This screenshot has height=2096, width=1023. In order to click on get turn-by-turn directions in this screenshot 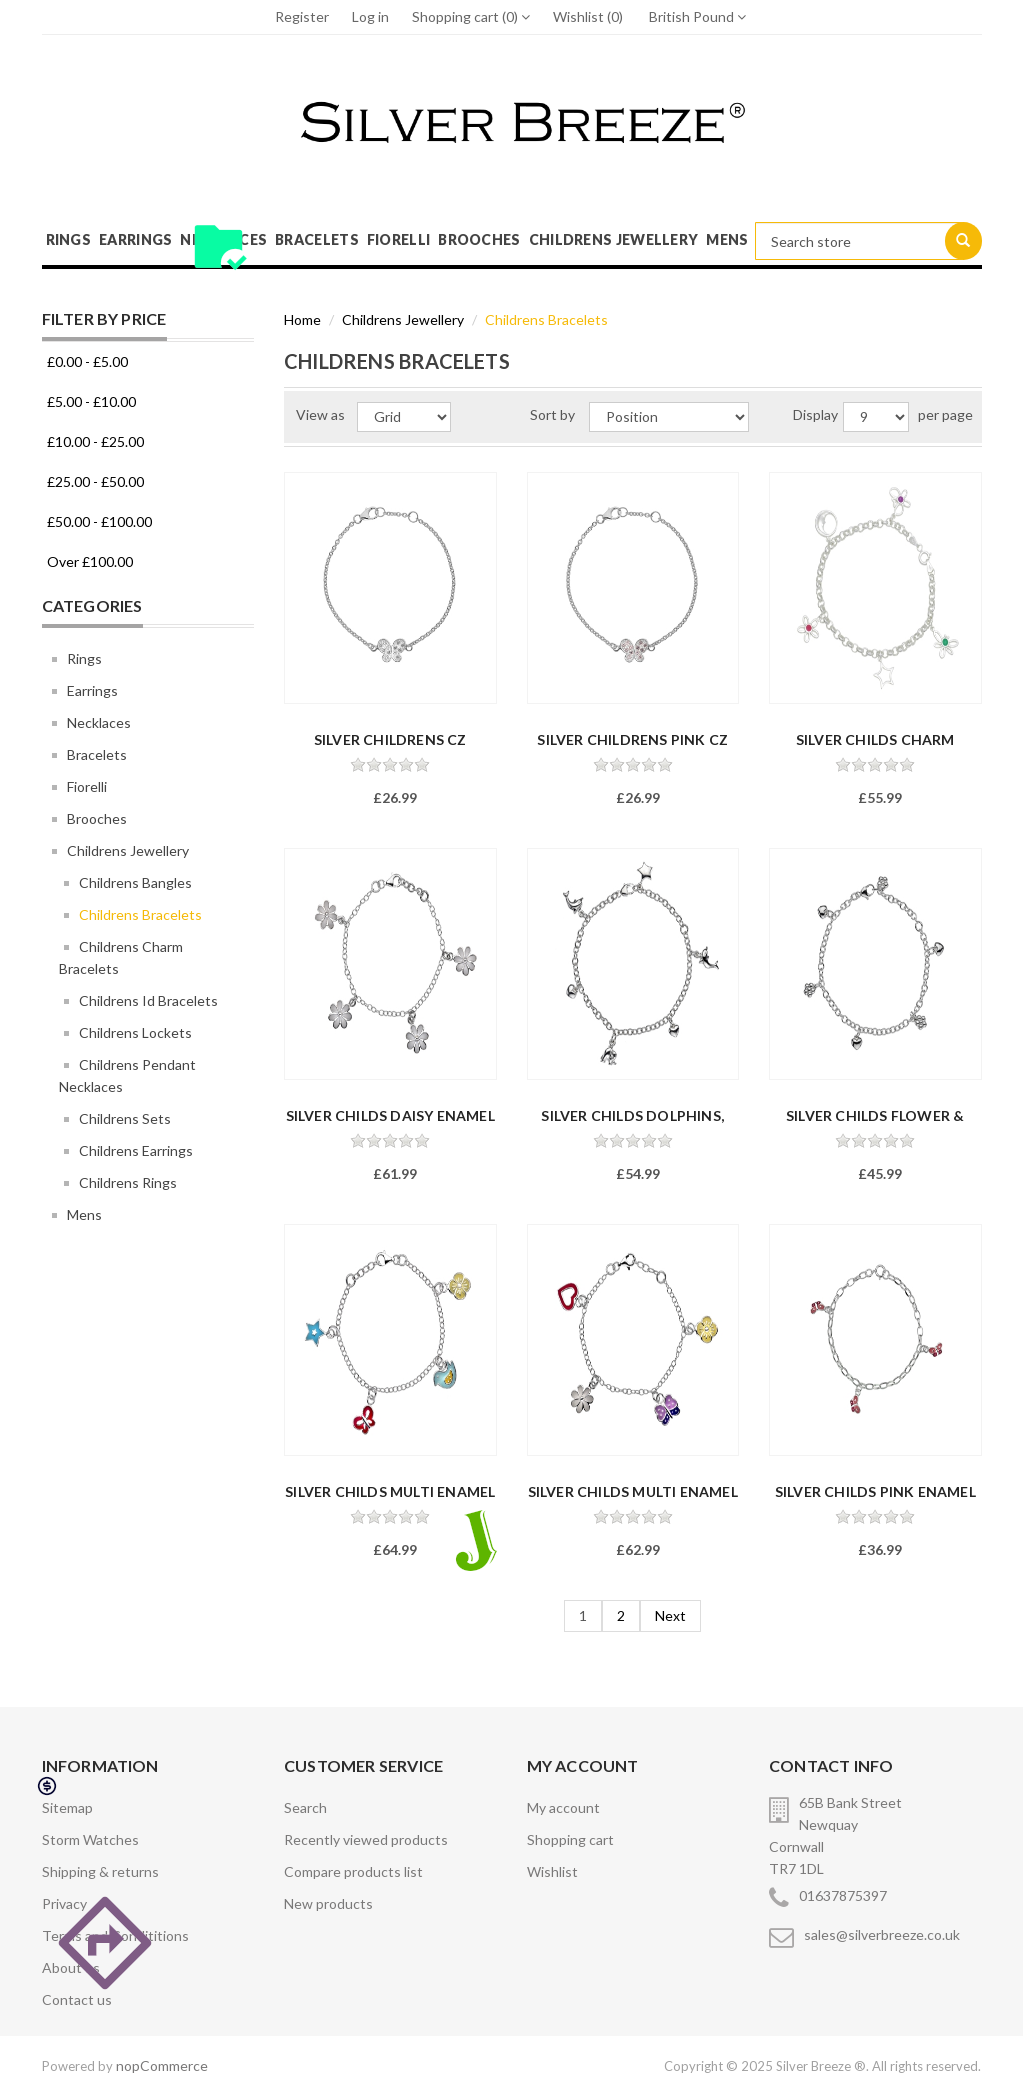, I will do `click(105, 1943)`.